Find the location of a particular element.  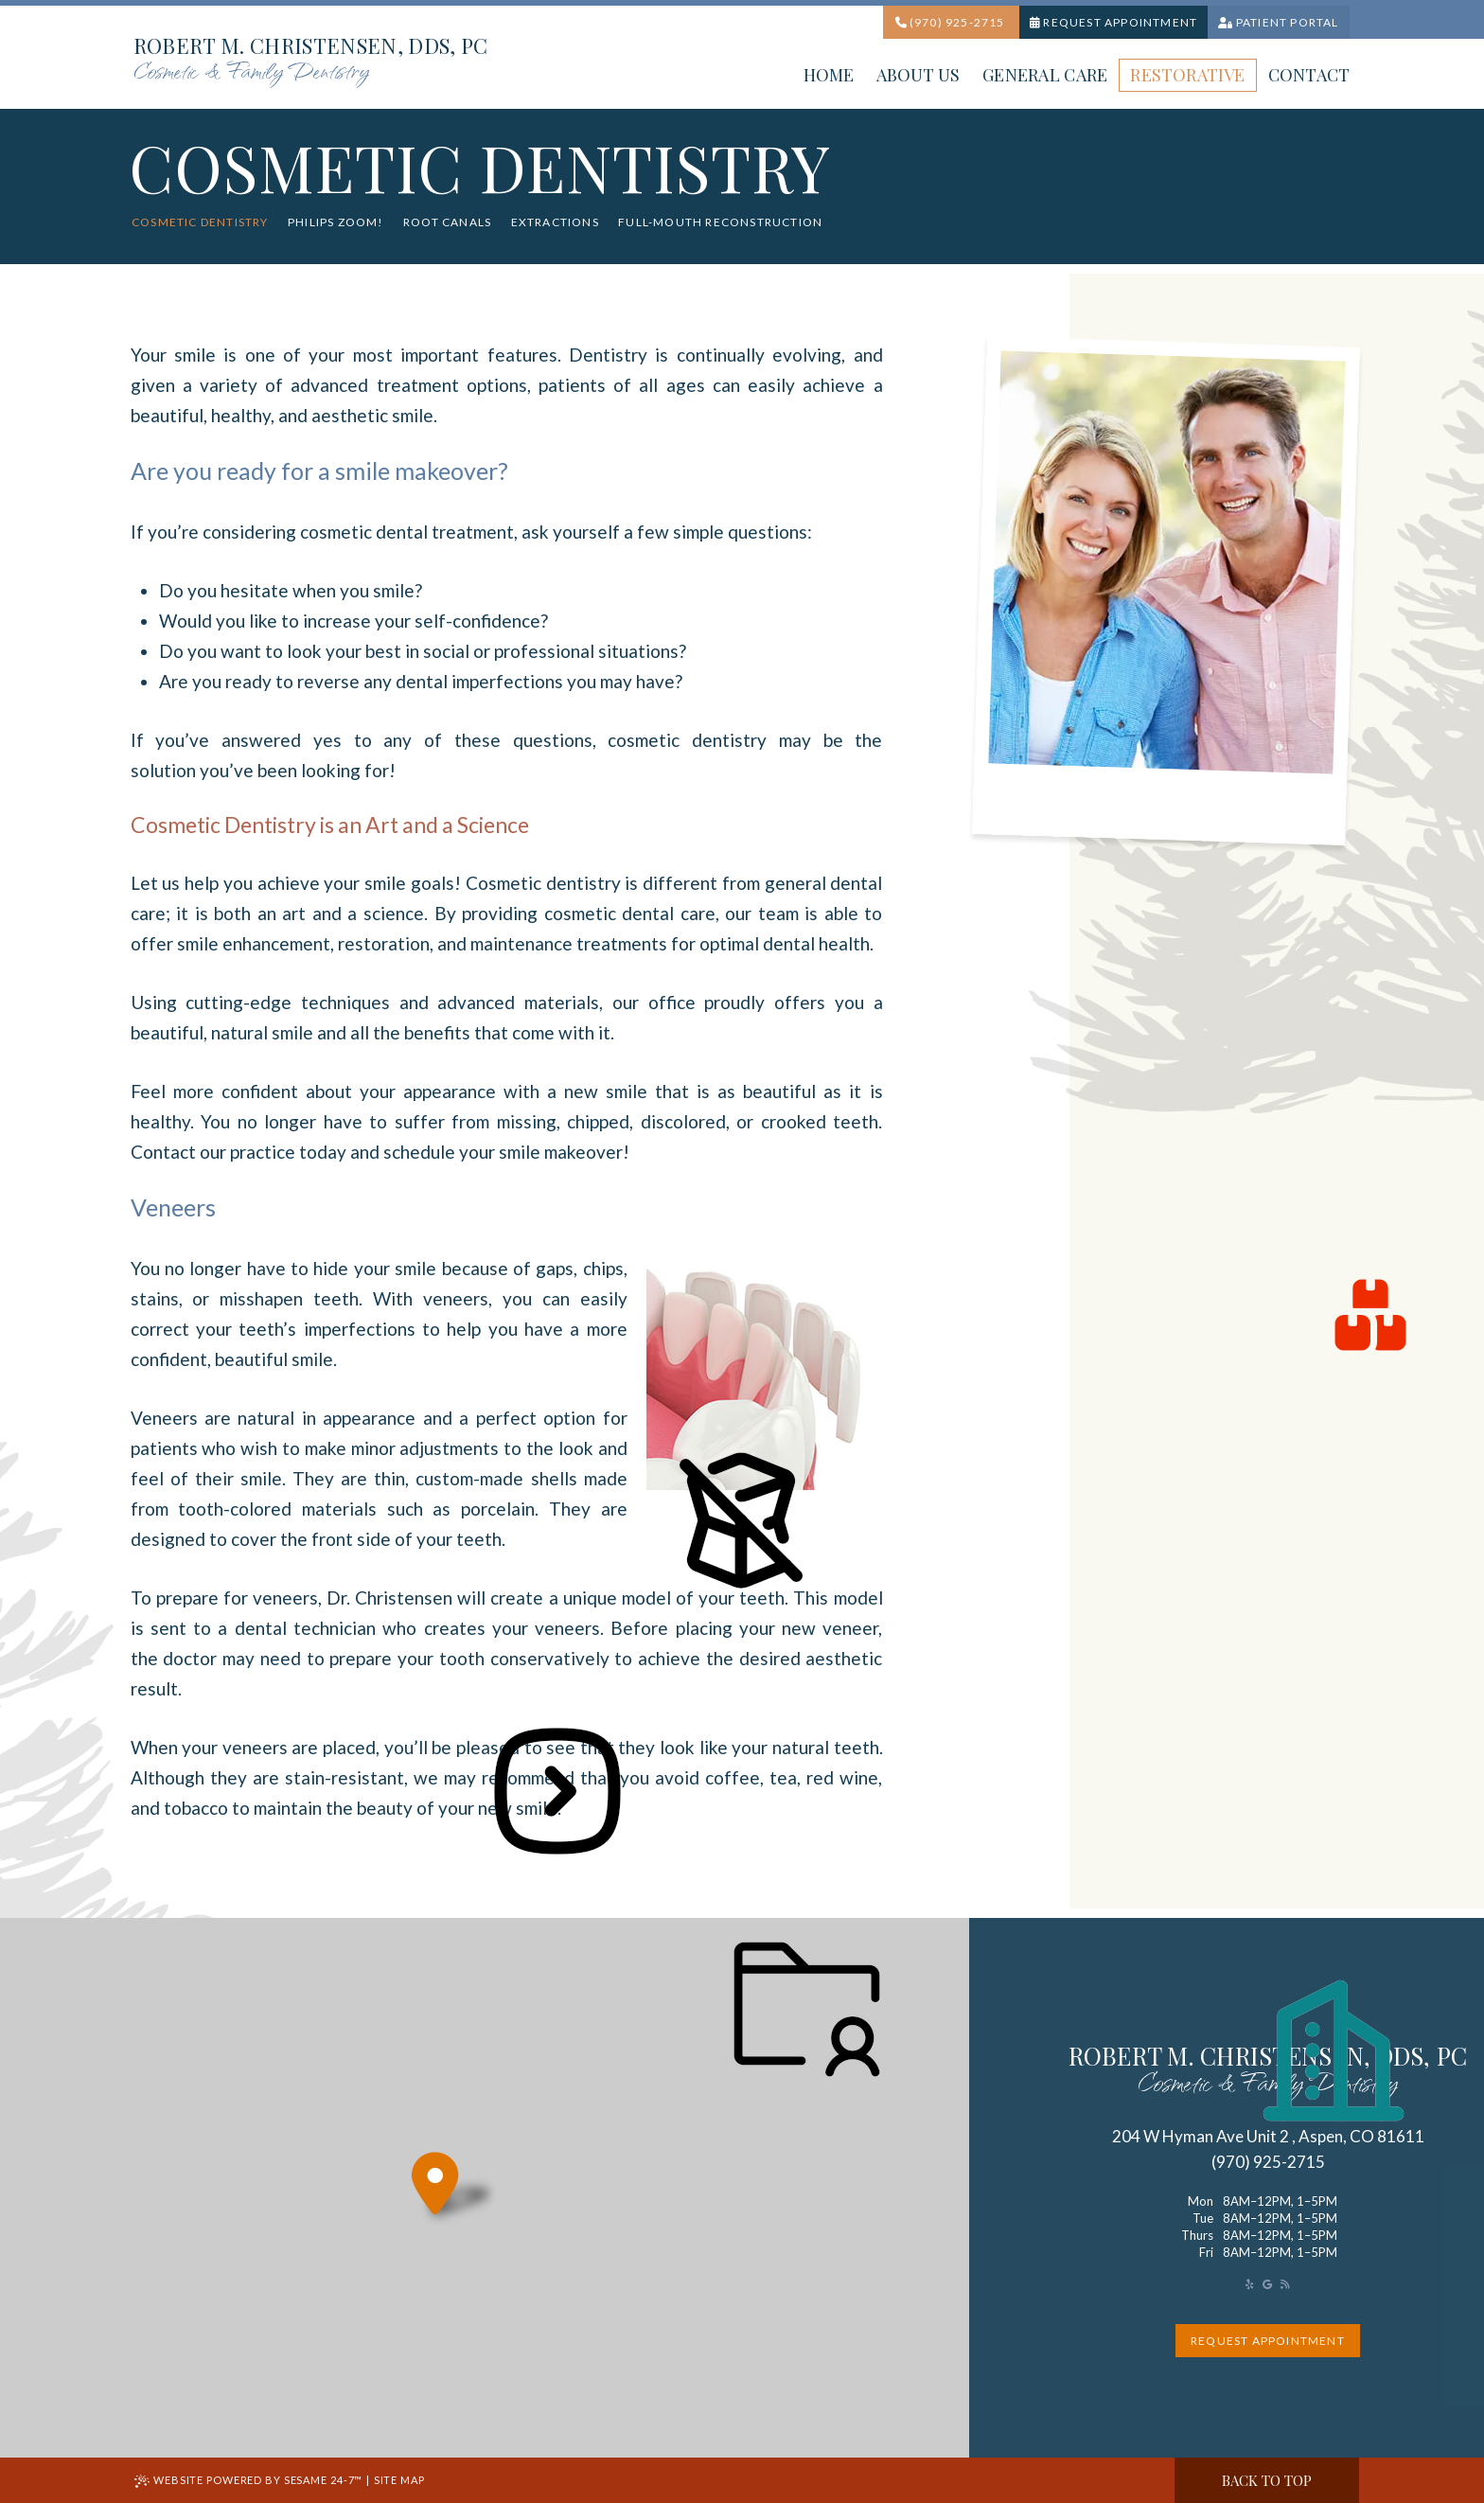

access user-specific files is located at coordinates (806, 2003).